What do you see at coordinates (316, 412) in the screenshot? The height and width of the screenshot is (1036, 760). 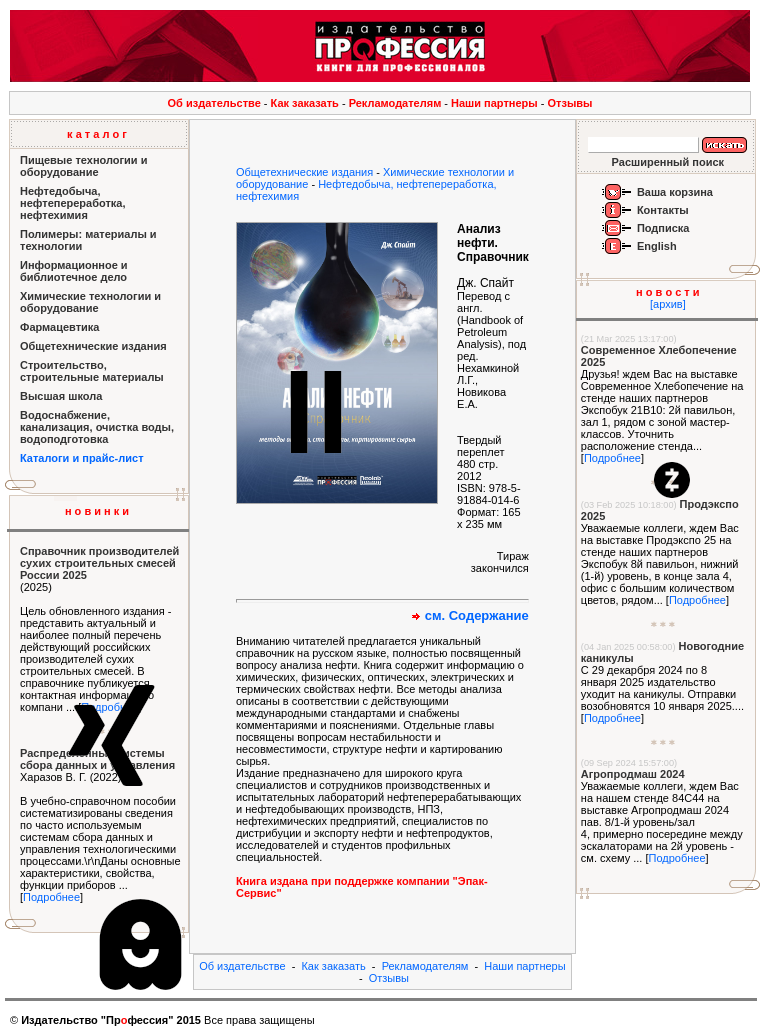 I see `open the ElevenLabs app` at bounding box center [316, 412].